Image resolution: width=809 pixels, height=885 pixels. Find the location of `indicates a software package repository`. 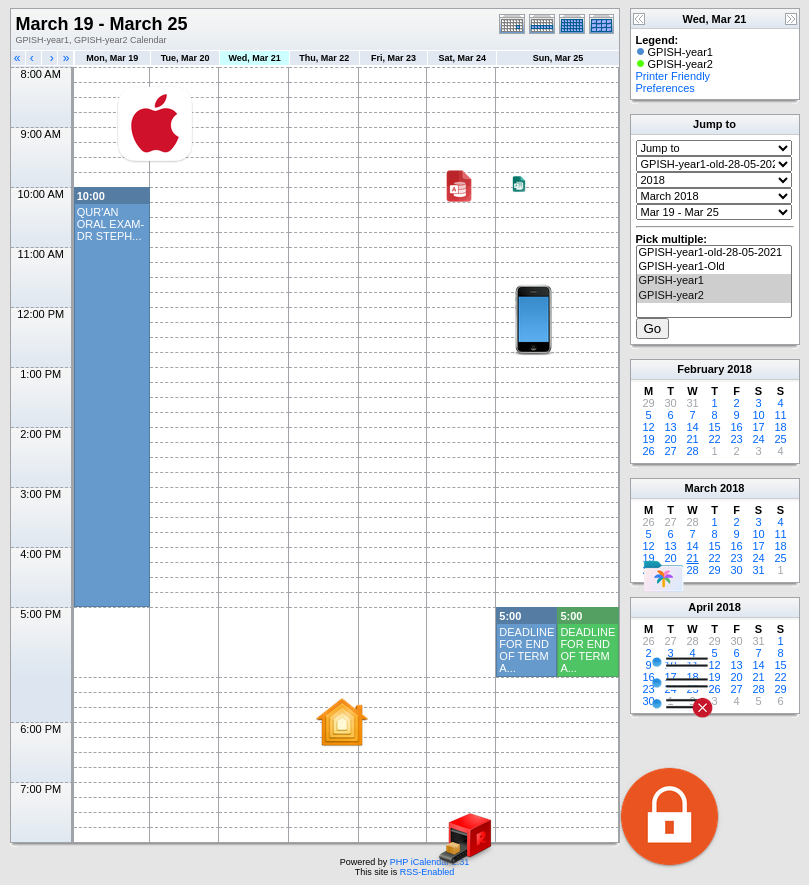

indicates a software package repository is located at coordinates (465, 839).